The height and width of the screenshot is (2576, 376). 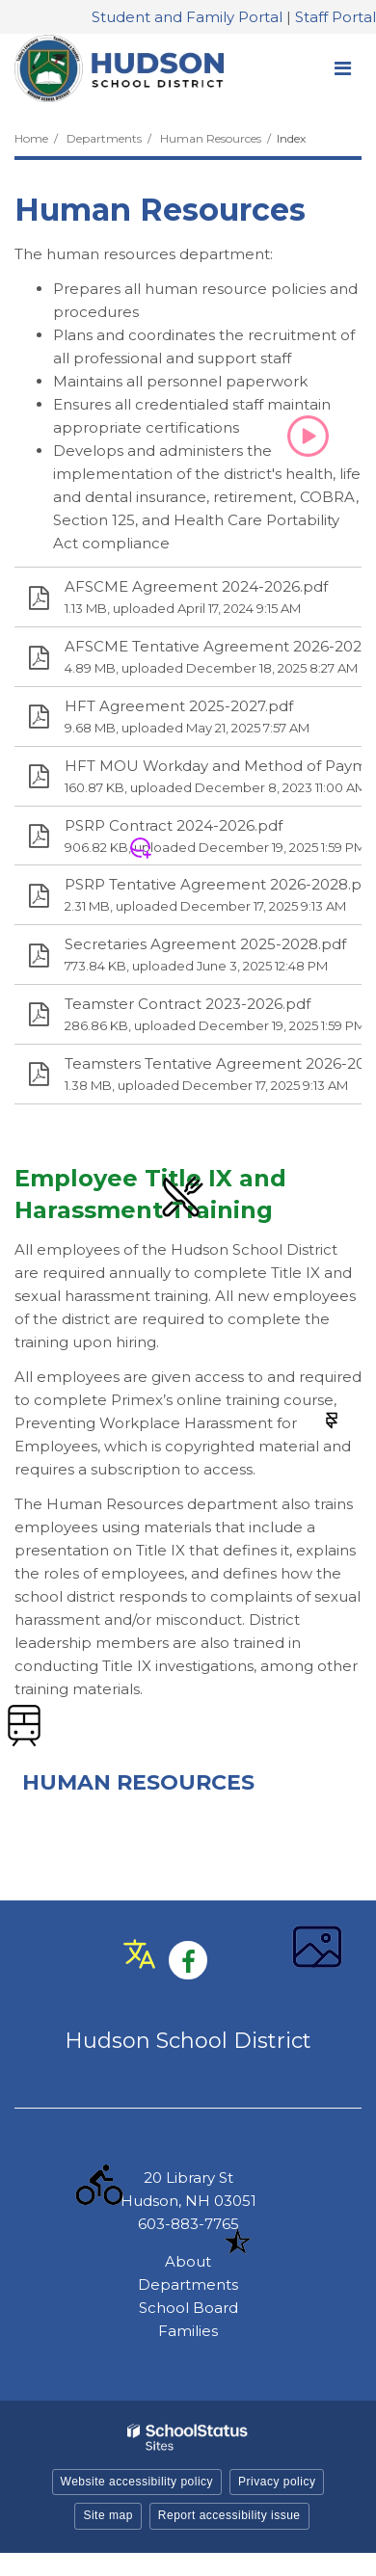 I want to click on indicates a partial or half rating, so click(x=237, y=2241).